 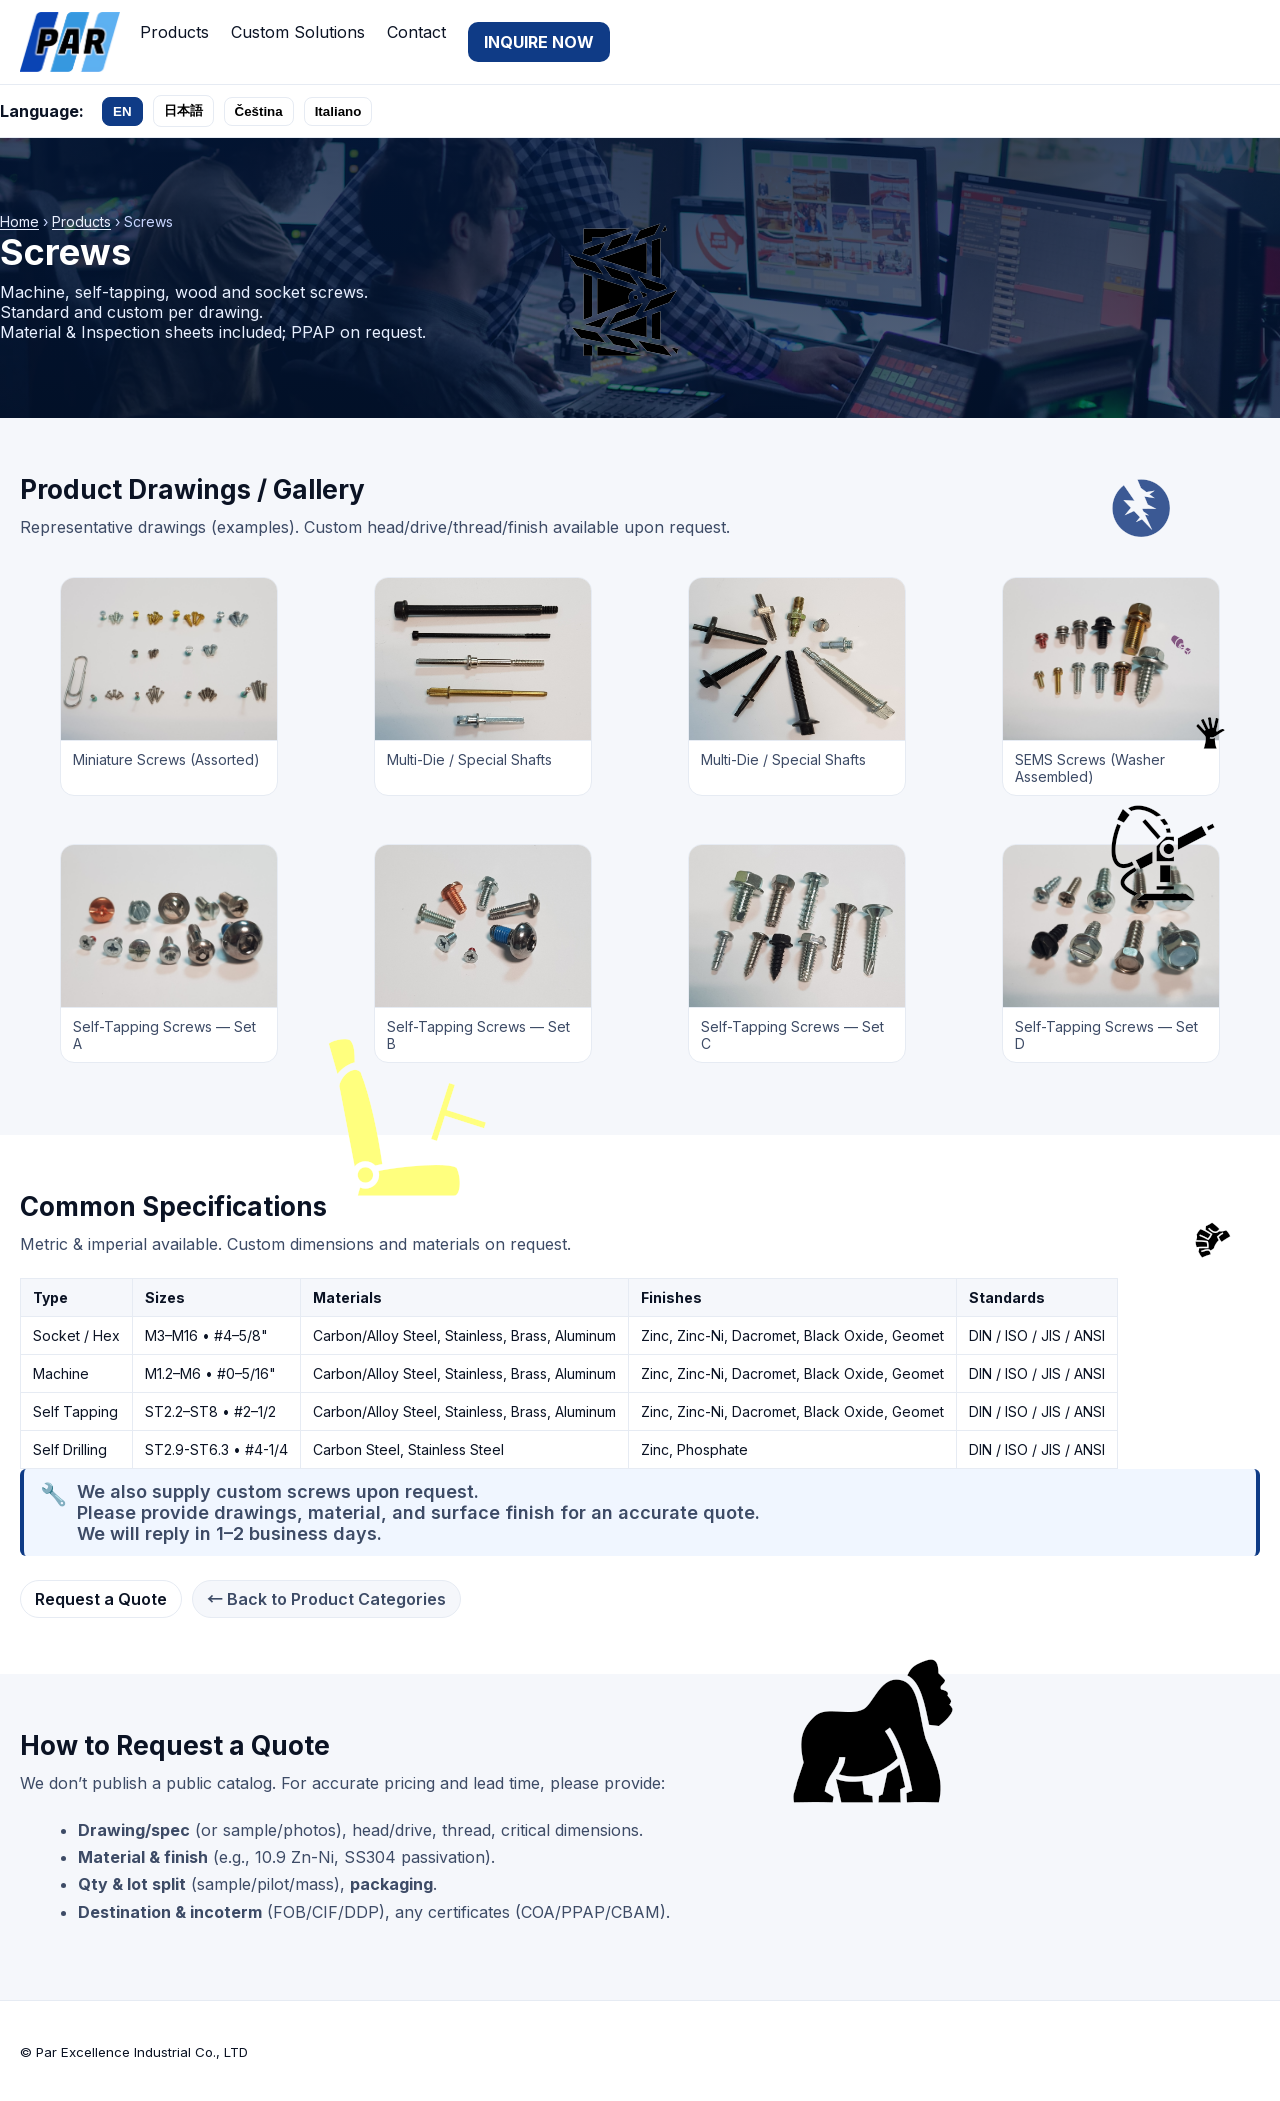 What do you see at coordinates (622, 290) in the screenshot?
I see `indicates a restricted or off-limits area` at bounding box center [622, 290].